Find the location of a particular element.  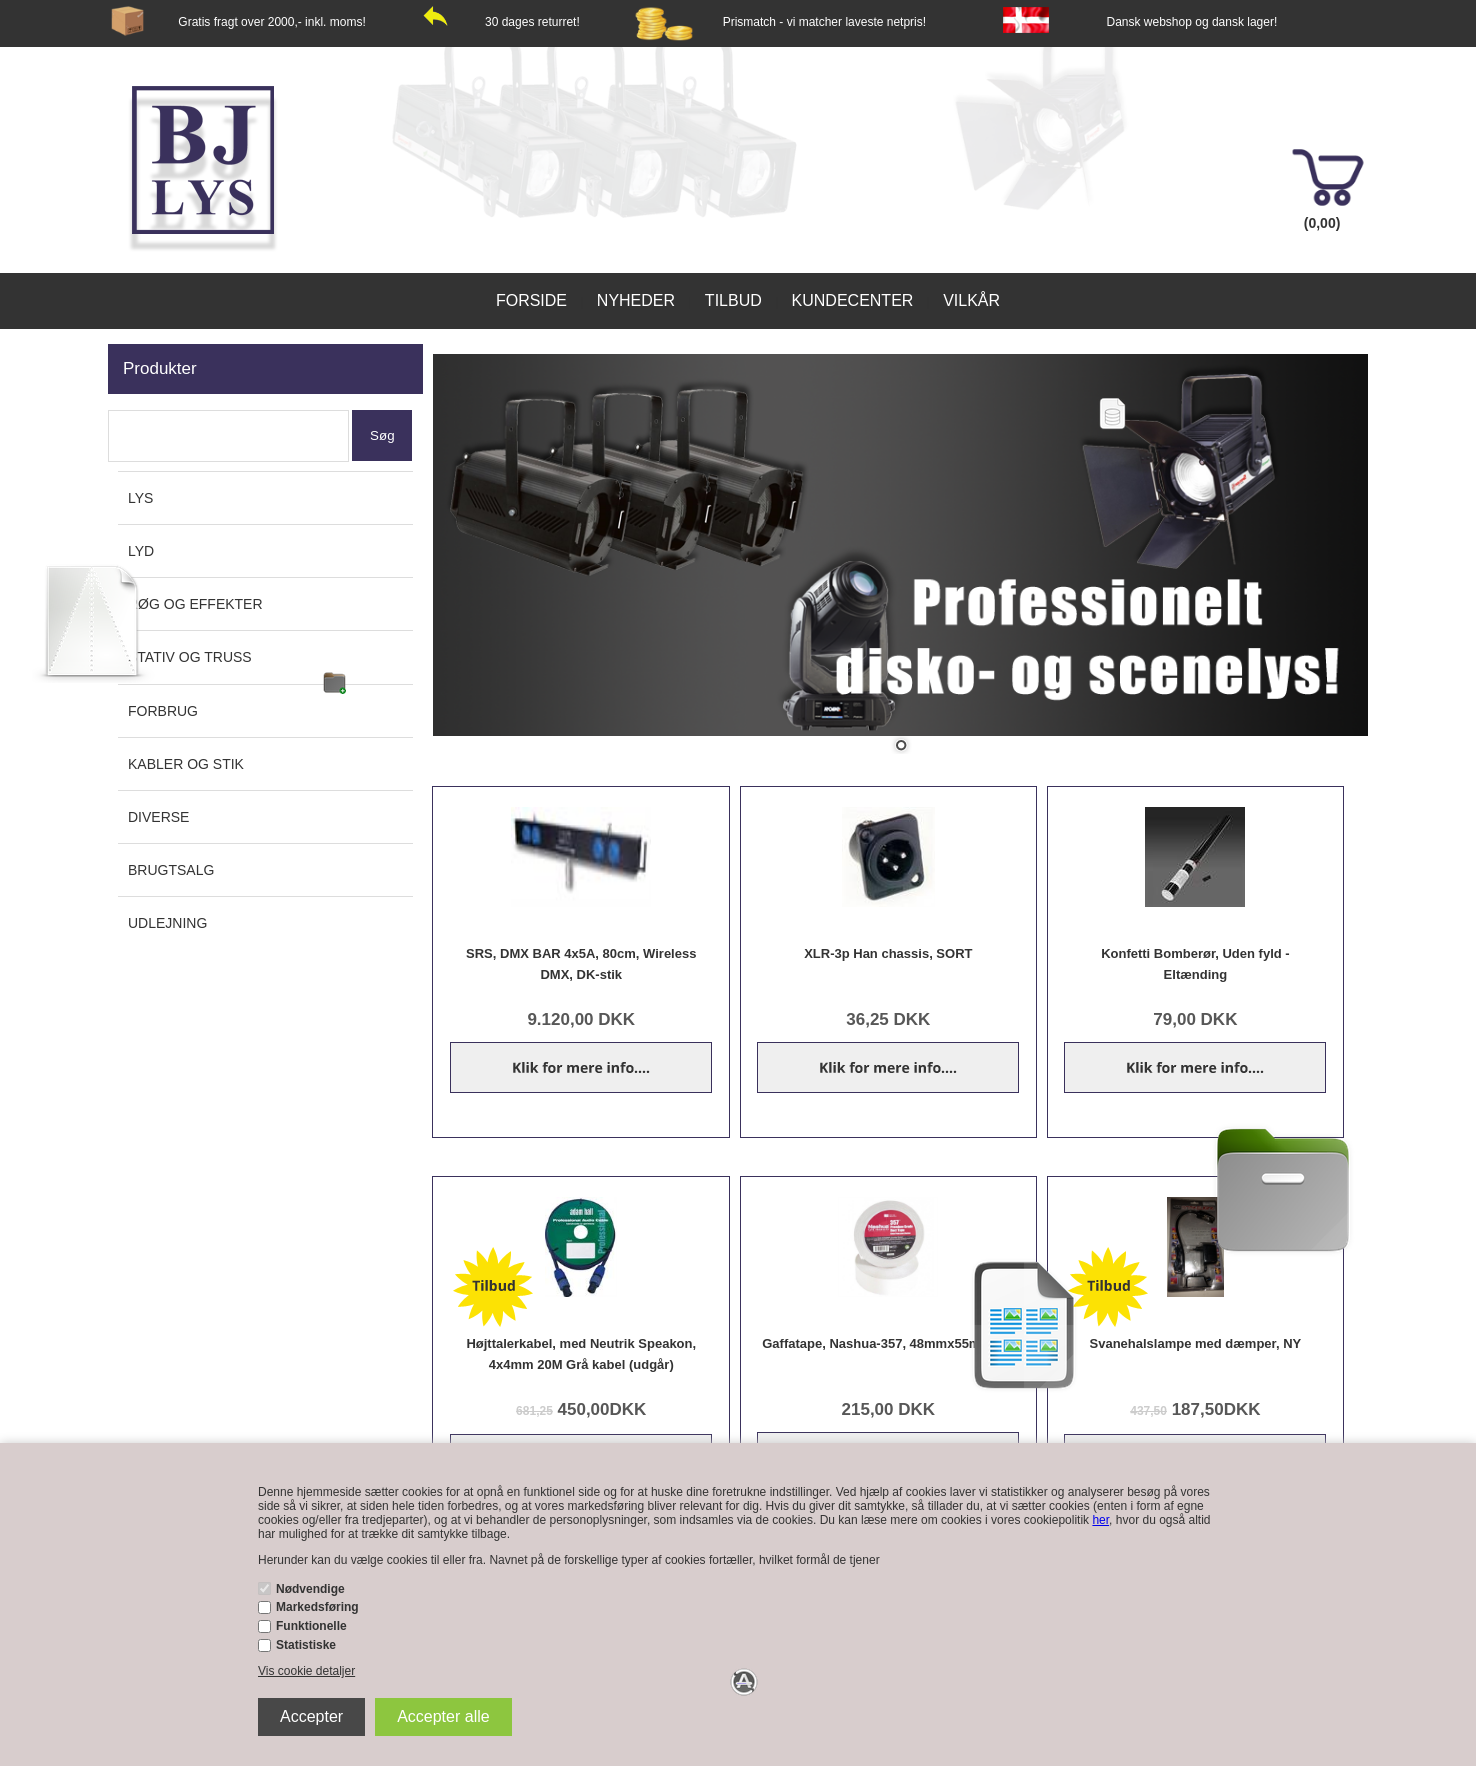

open a SQL database file is located at coordinates (1112, 413).